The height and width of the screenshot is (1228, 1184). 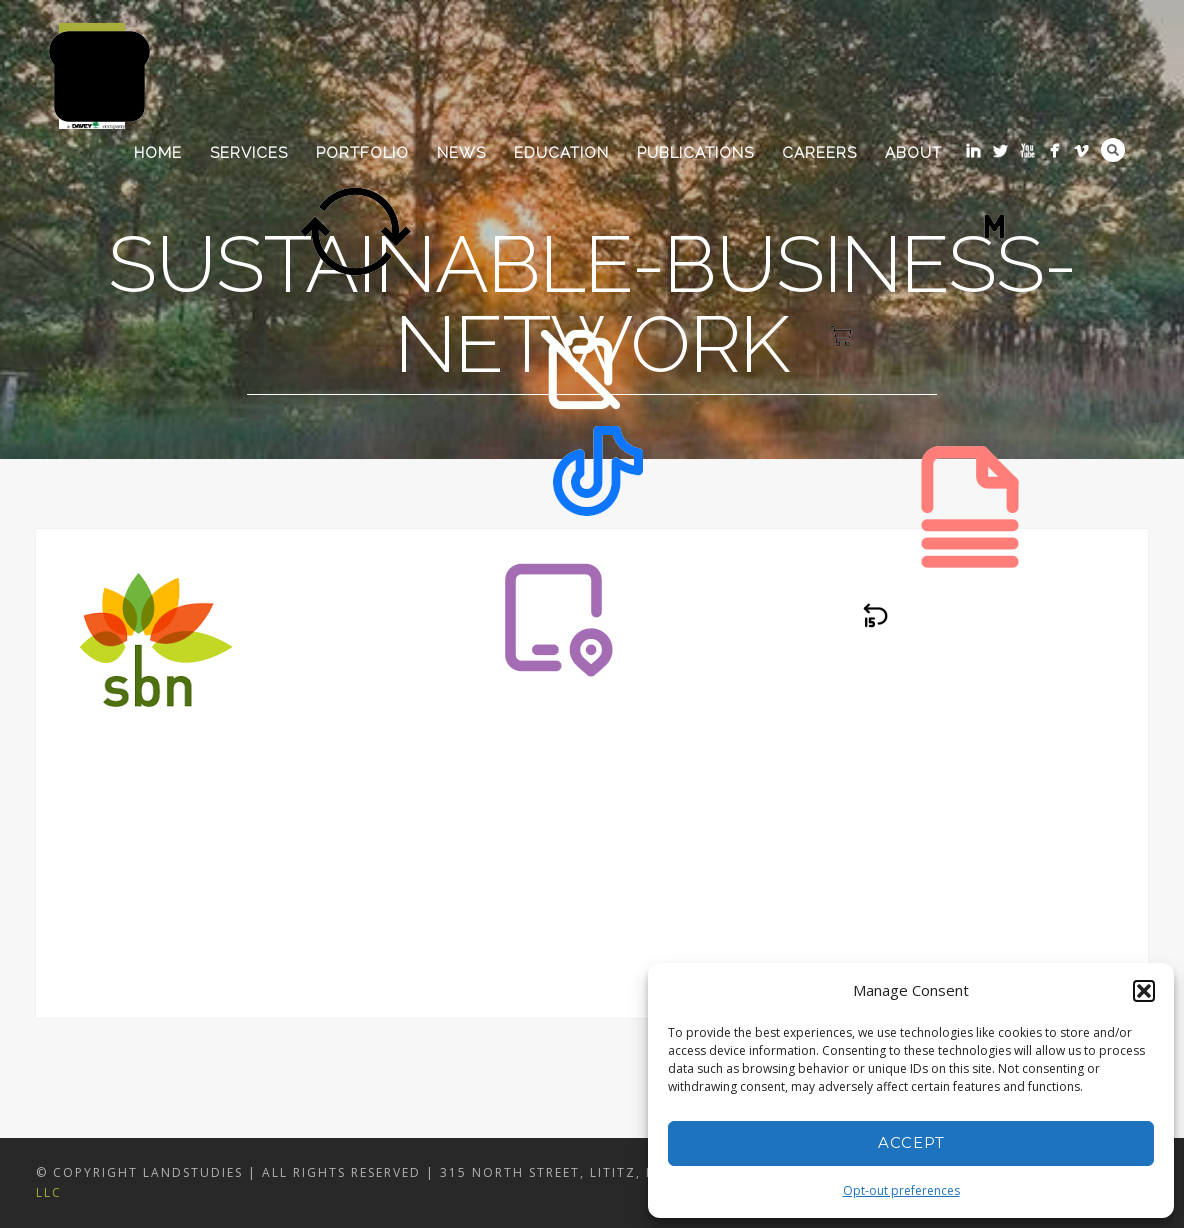 What do you see at coordinates (970, 507) in the screenshot?
I see `view stacked documents or file collection` at bounding box center [970, 507].